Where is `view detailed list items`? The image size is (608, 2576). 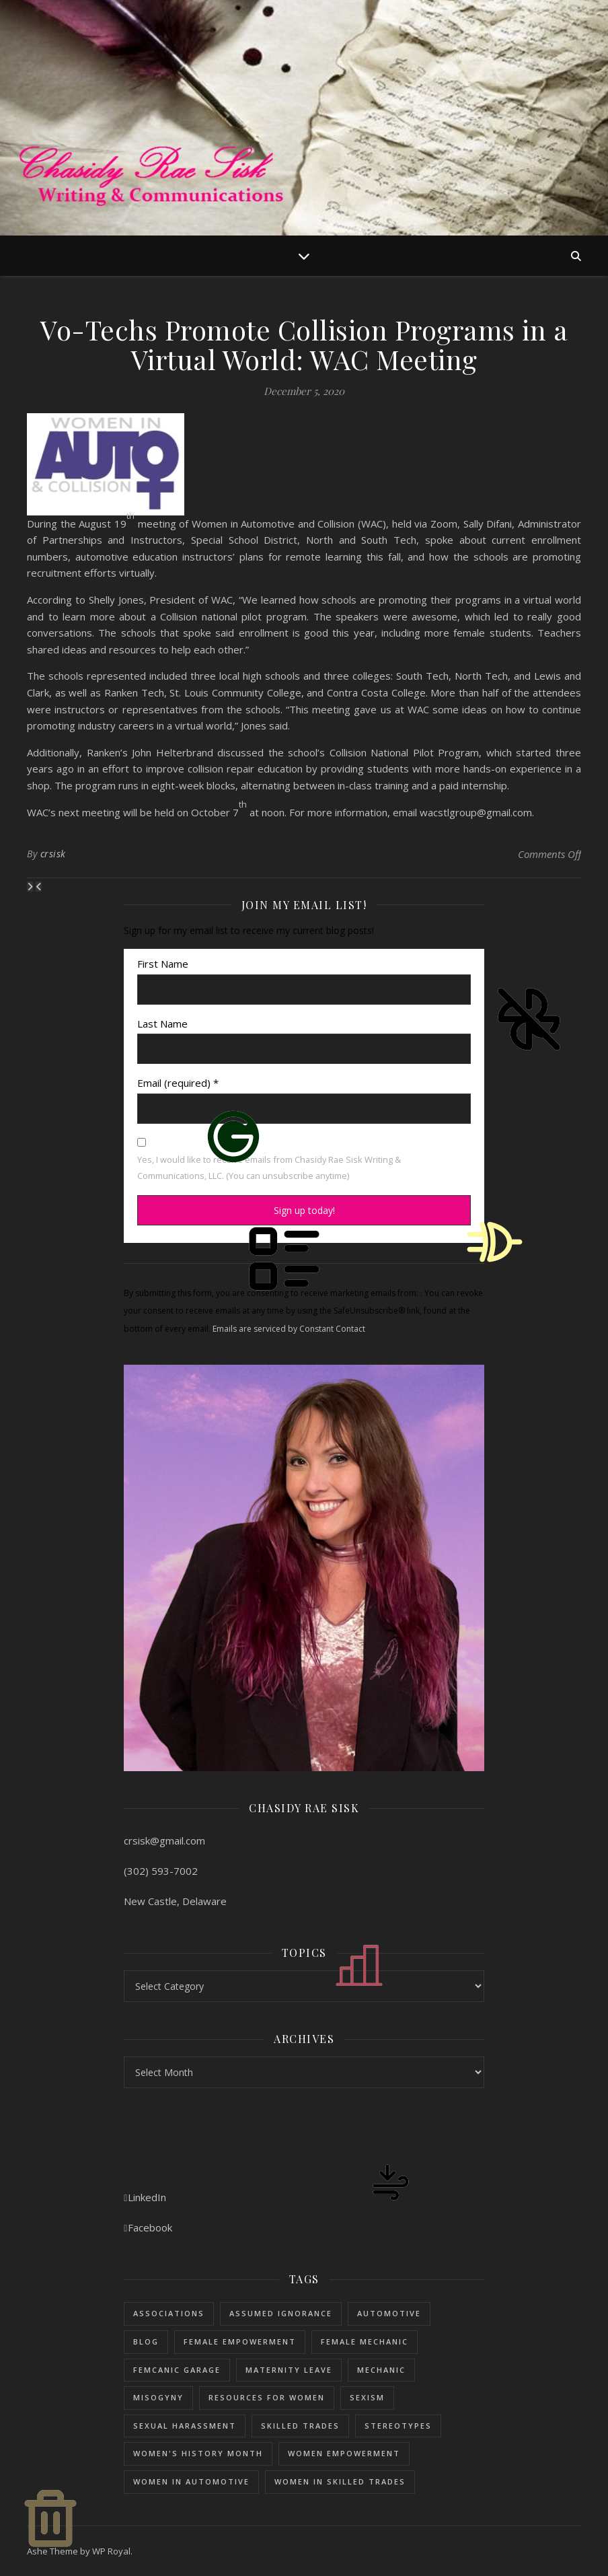
view detailed list items is located at coordinates (284, 1258).